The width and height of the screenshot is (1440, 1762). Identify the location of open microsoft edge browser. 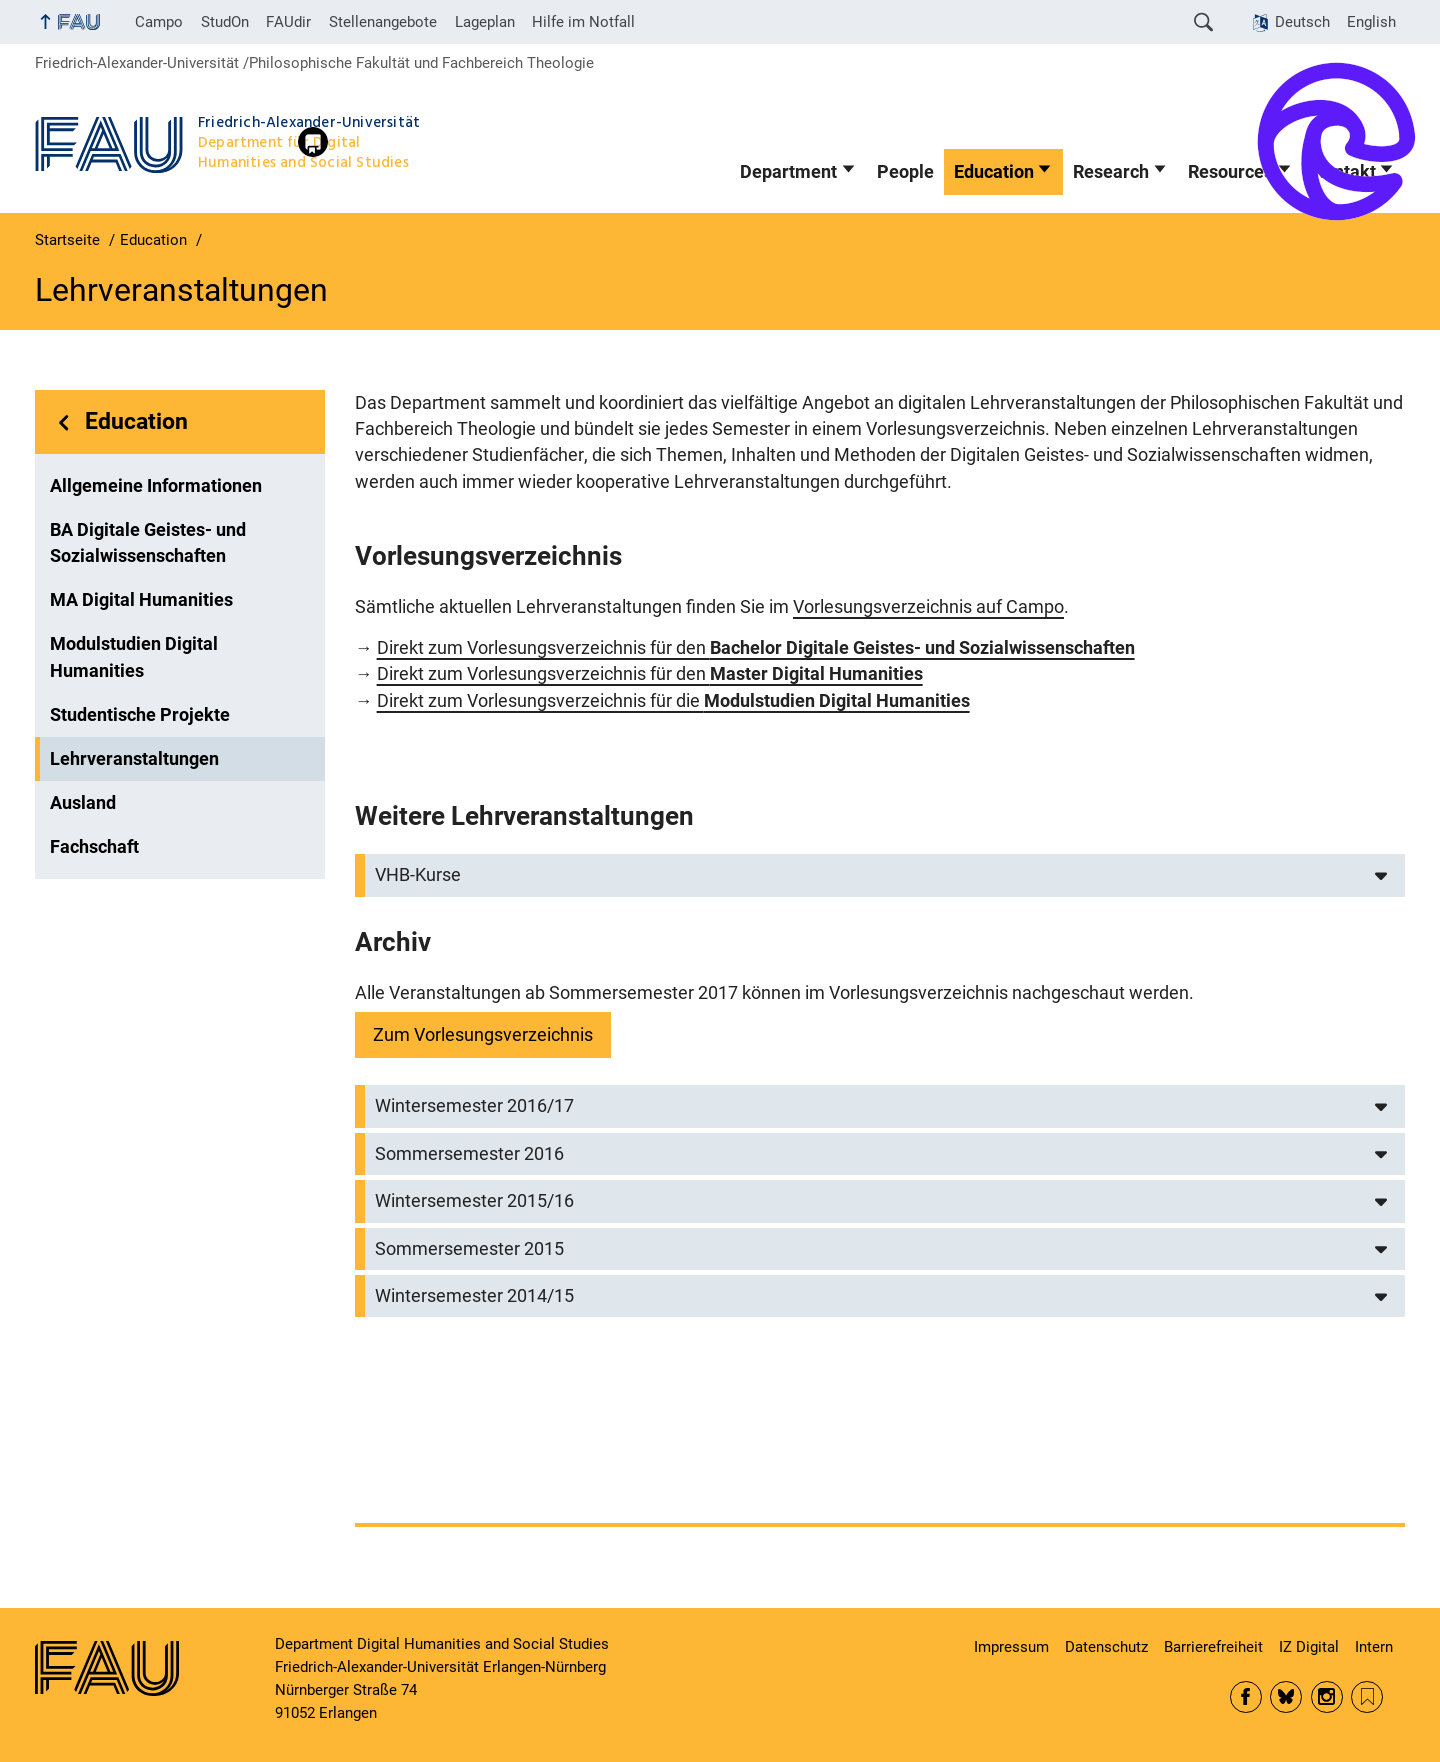
(1336, 141).